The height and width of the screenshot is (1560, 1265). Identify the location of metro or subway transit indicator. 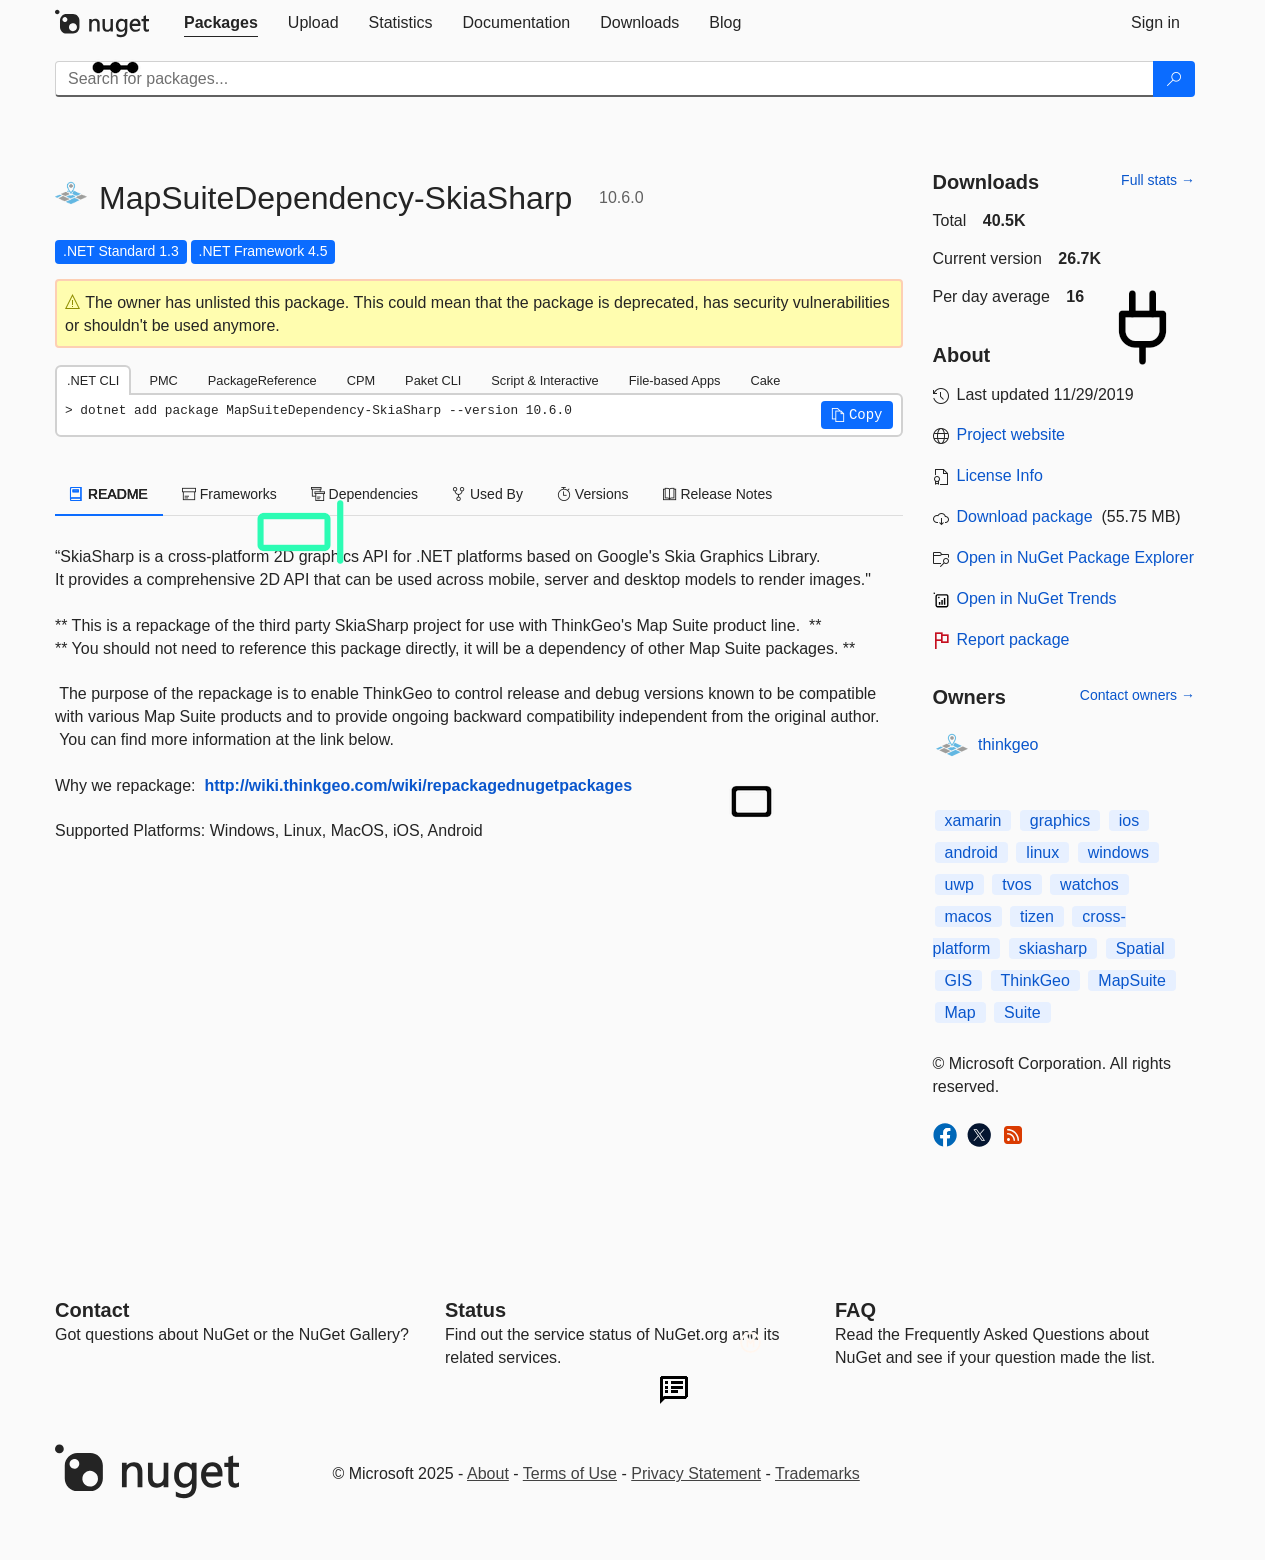
(750, 1342).